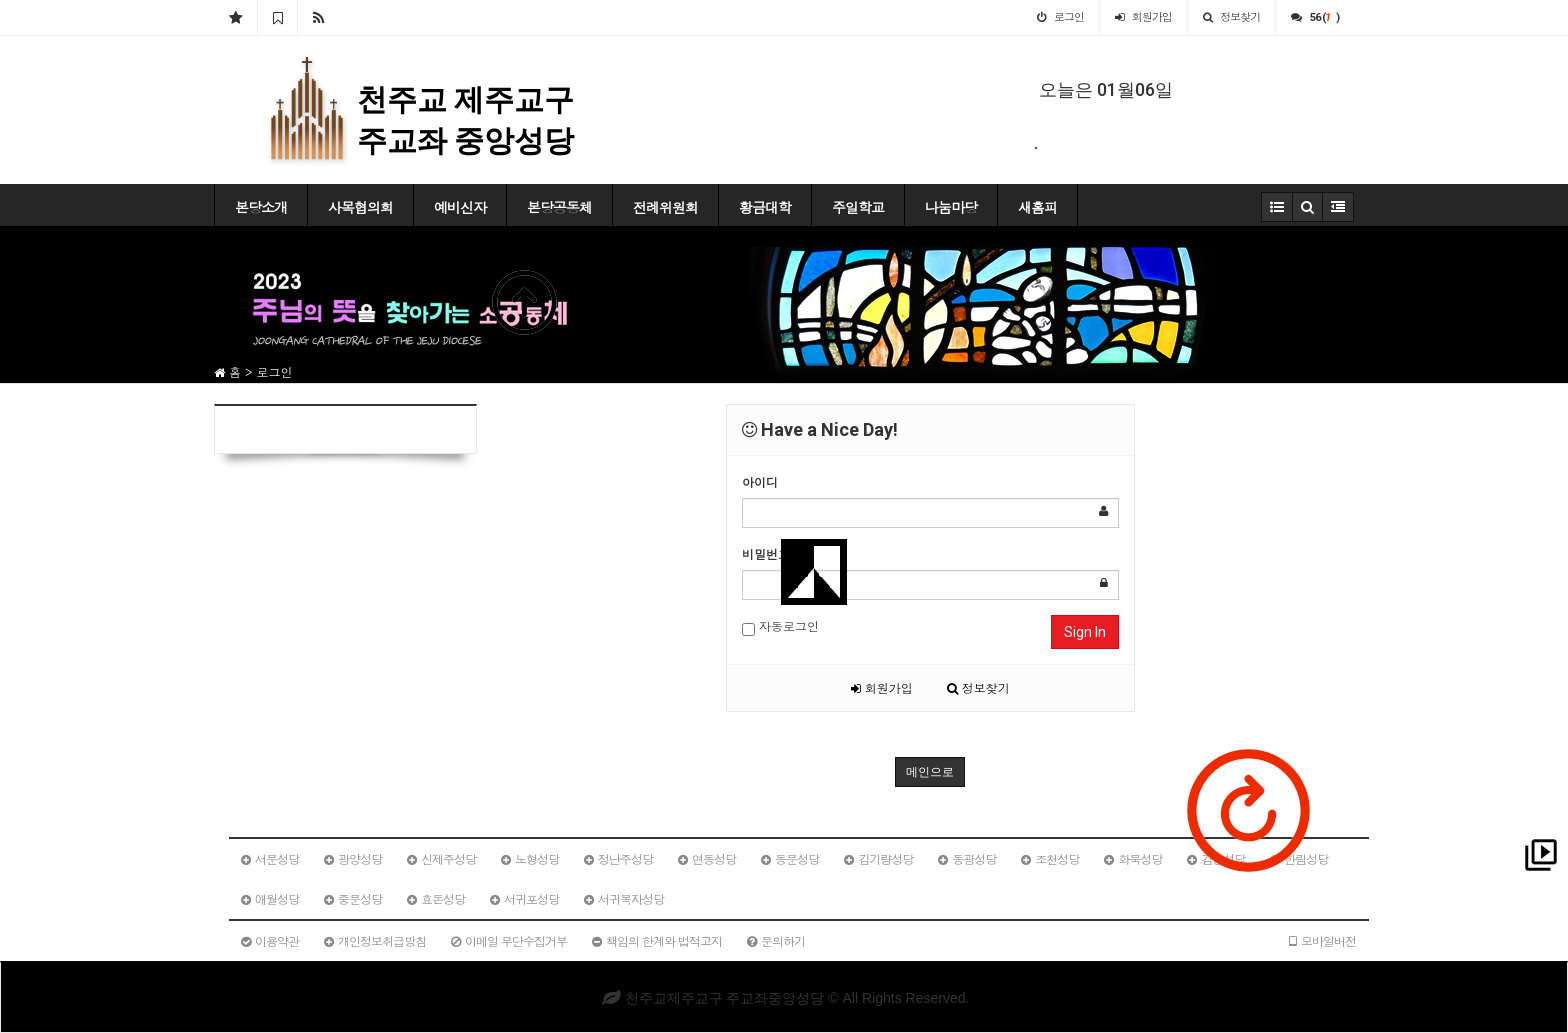 The width and height of the screenshot is (1568, 1033). Describe the element at coordinates (1248, 810) in the screenshot. I see `refresh or reload content` at that location.